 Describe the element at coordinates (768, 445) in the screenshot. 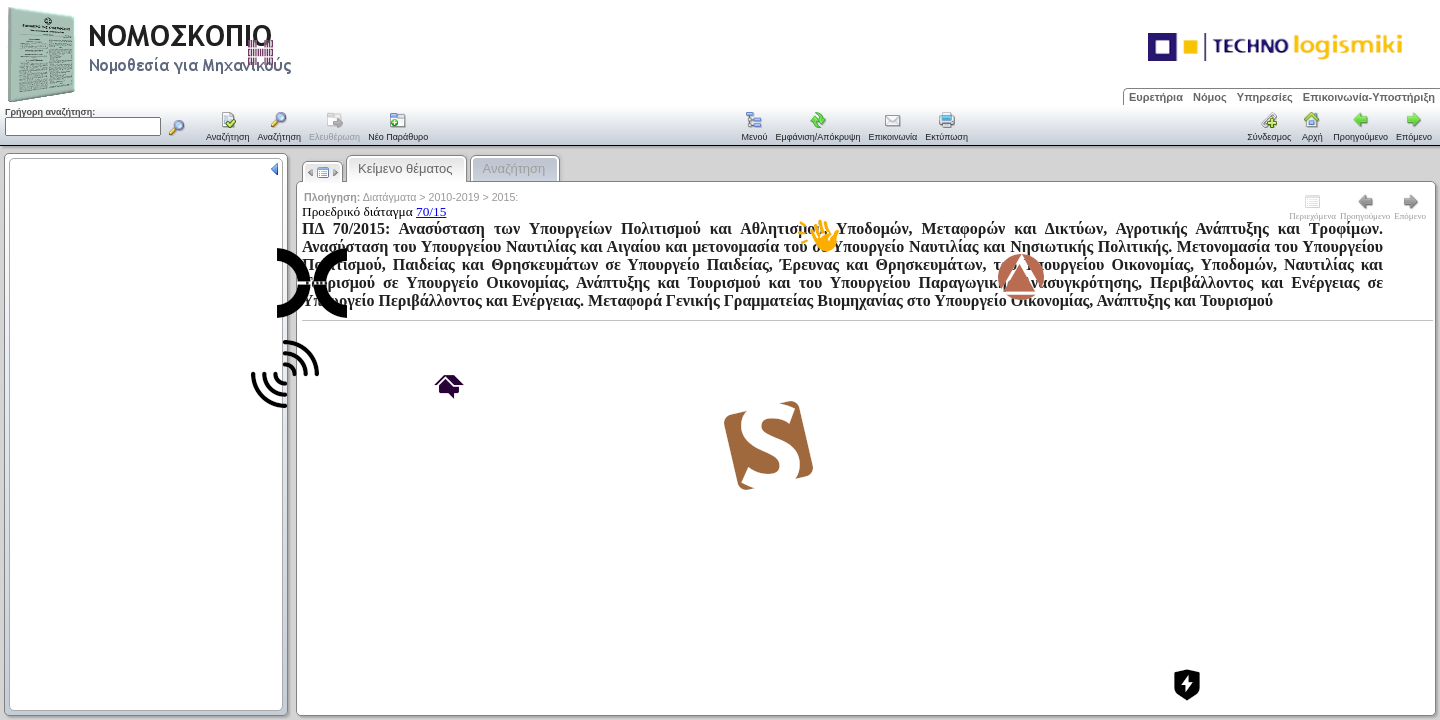

I see `visit smashing magazine website` at that location.